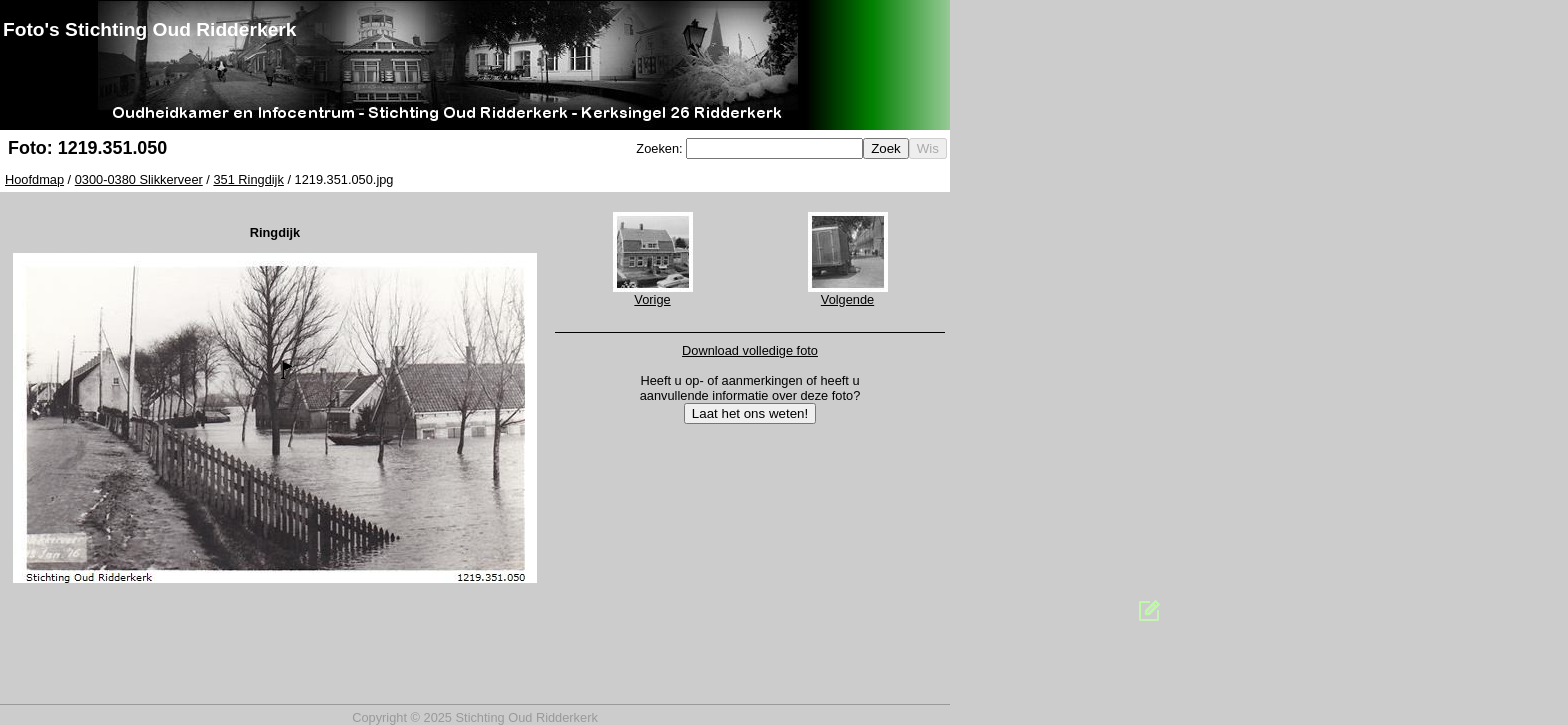  I want to click on flag or mark an important item, so click(285, 370).